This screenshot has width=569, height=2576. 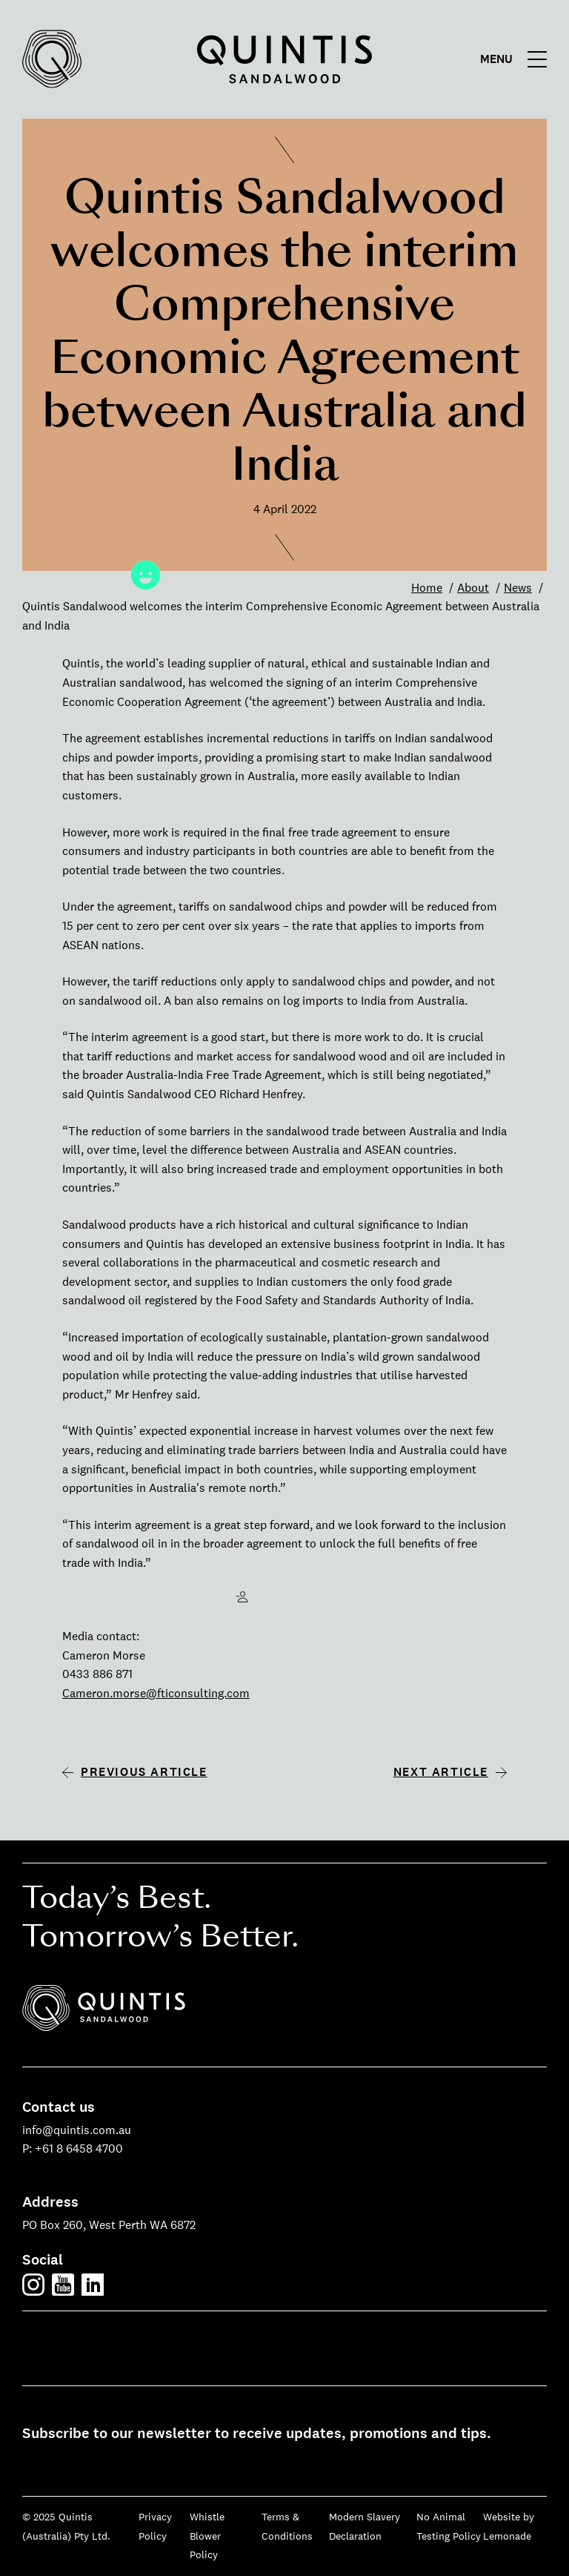 I want to click on remove a contact or friend, so click(x=242, y=1596).